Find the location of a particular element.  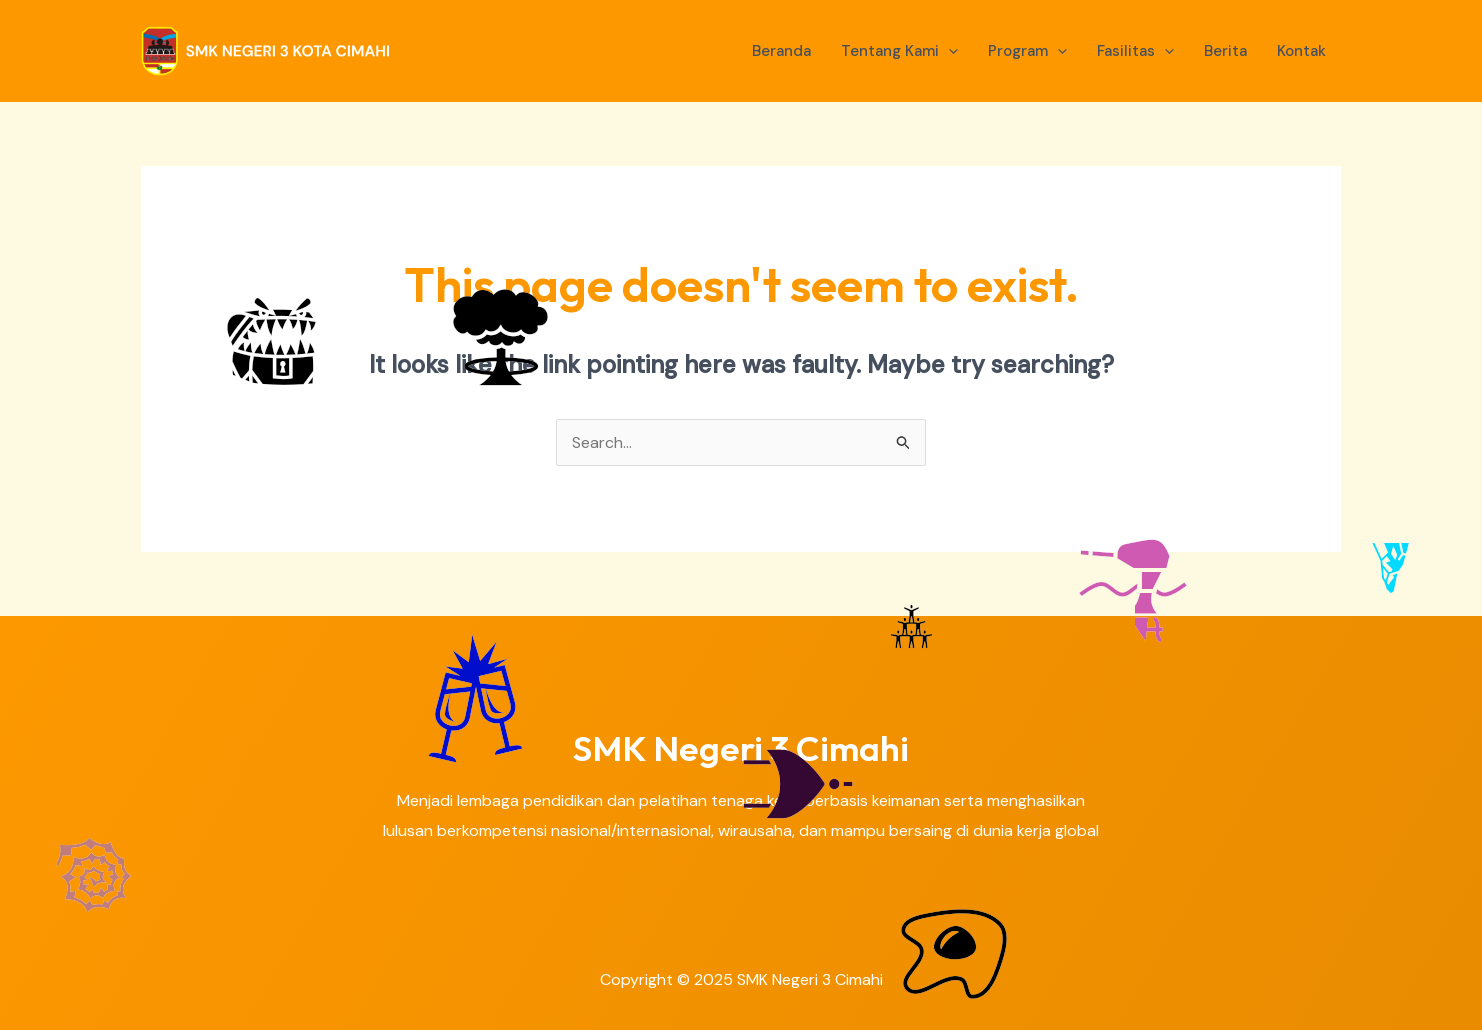

indicates explosion or blast event in game is located at coordinates (500, 337).